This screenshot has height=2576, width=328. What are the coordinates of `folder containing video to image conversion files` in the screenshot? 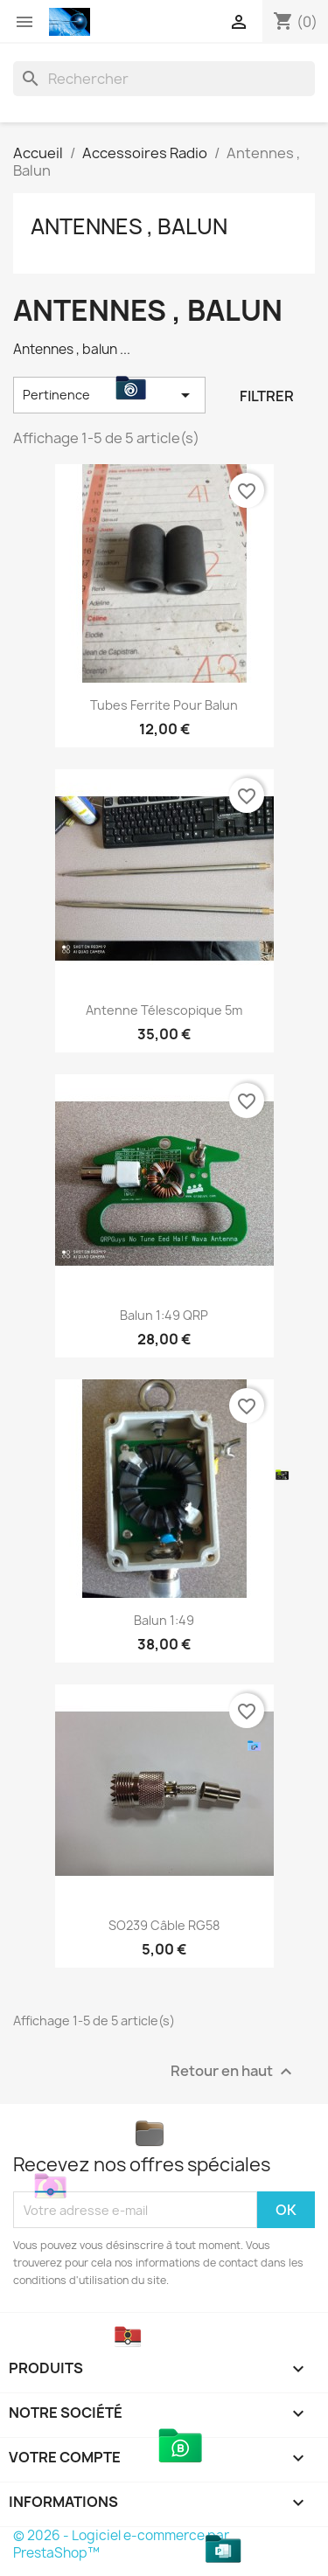 It's located at (254, 1746).